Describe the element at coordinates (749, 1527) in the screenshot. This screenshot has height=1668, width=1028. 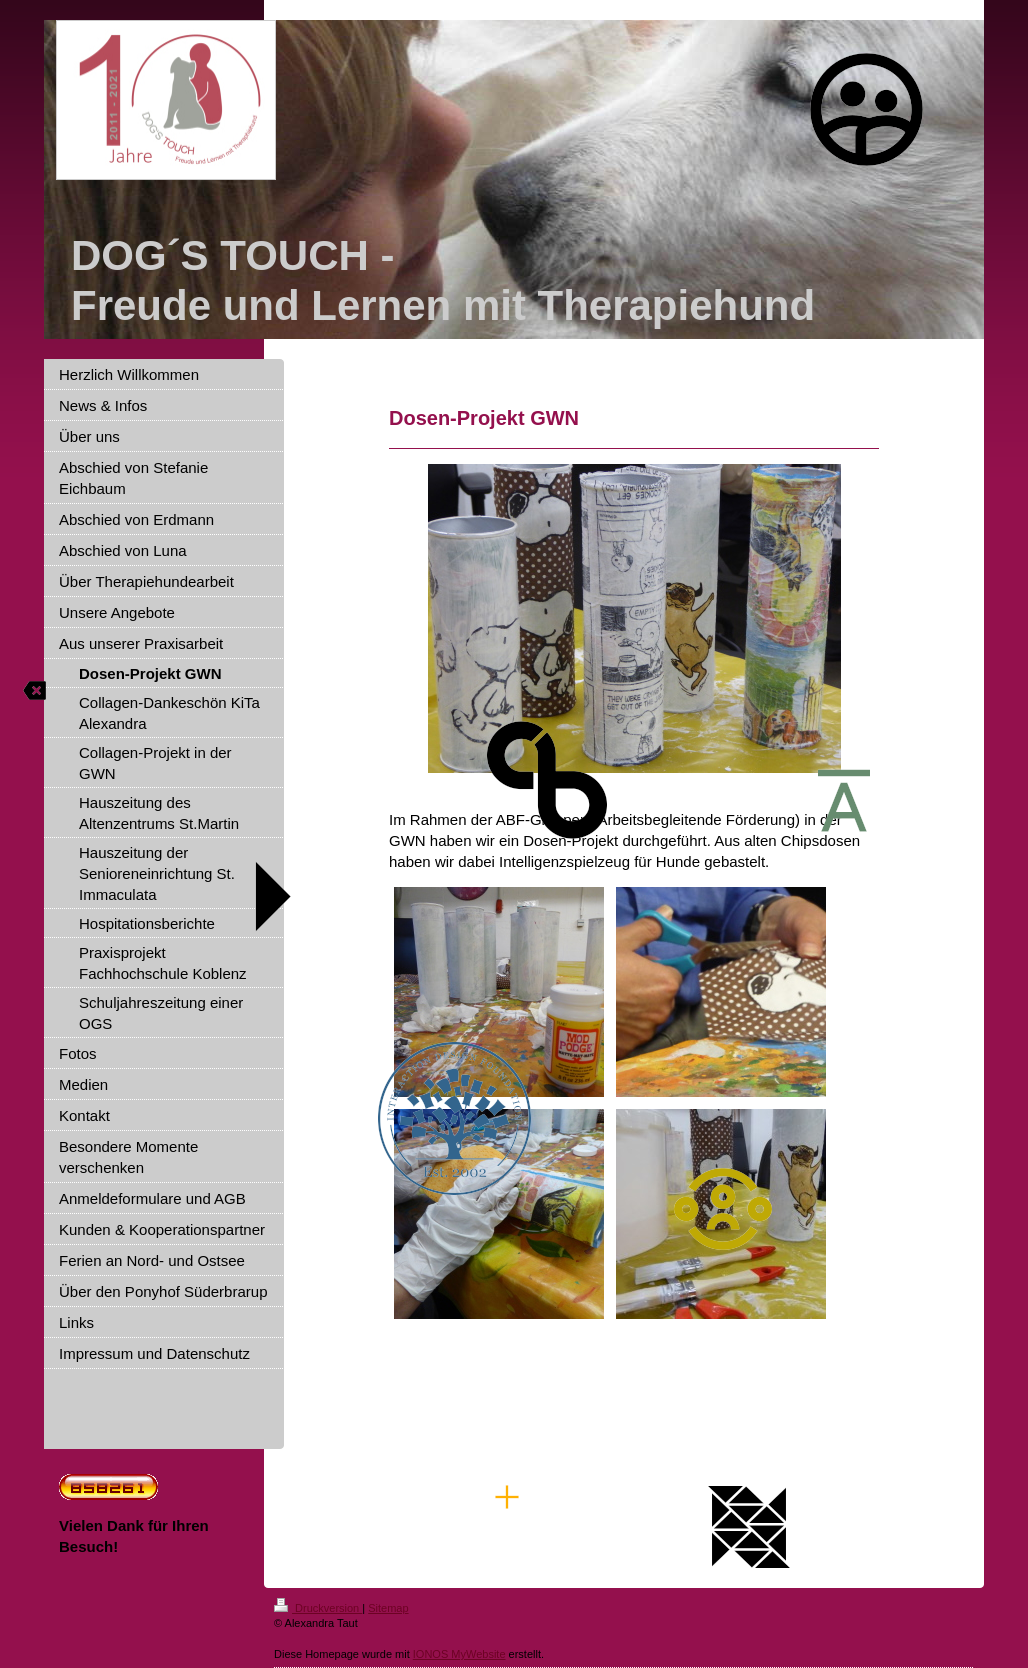
I see `NSIS (Nullsoft Scriptable Install System) logo` at that location.